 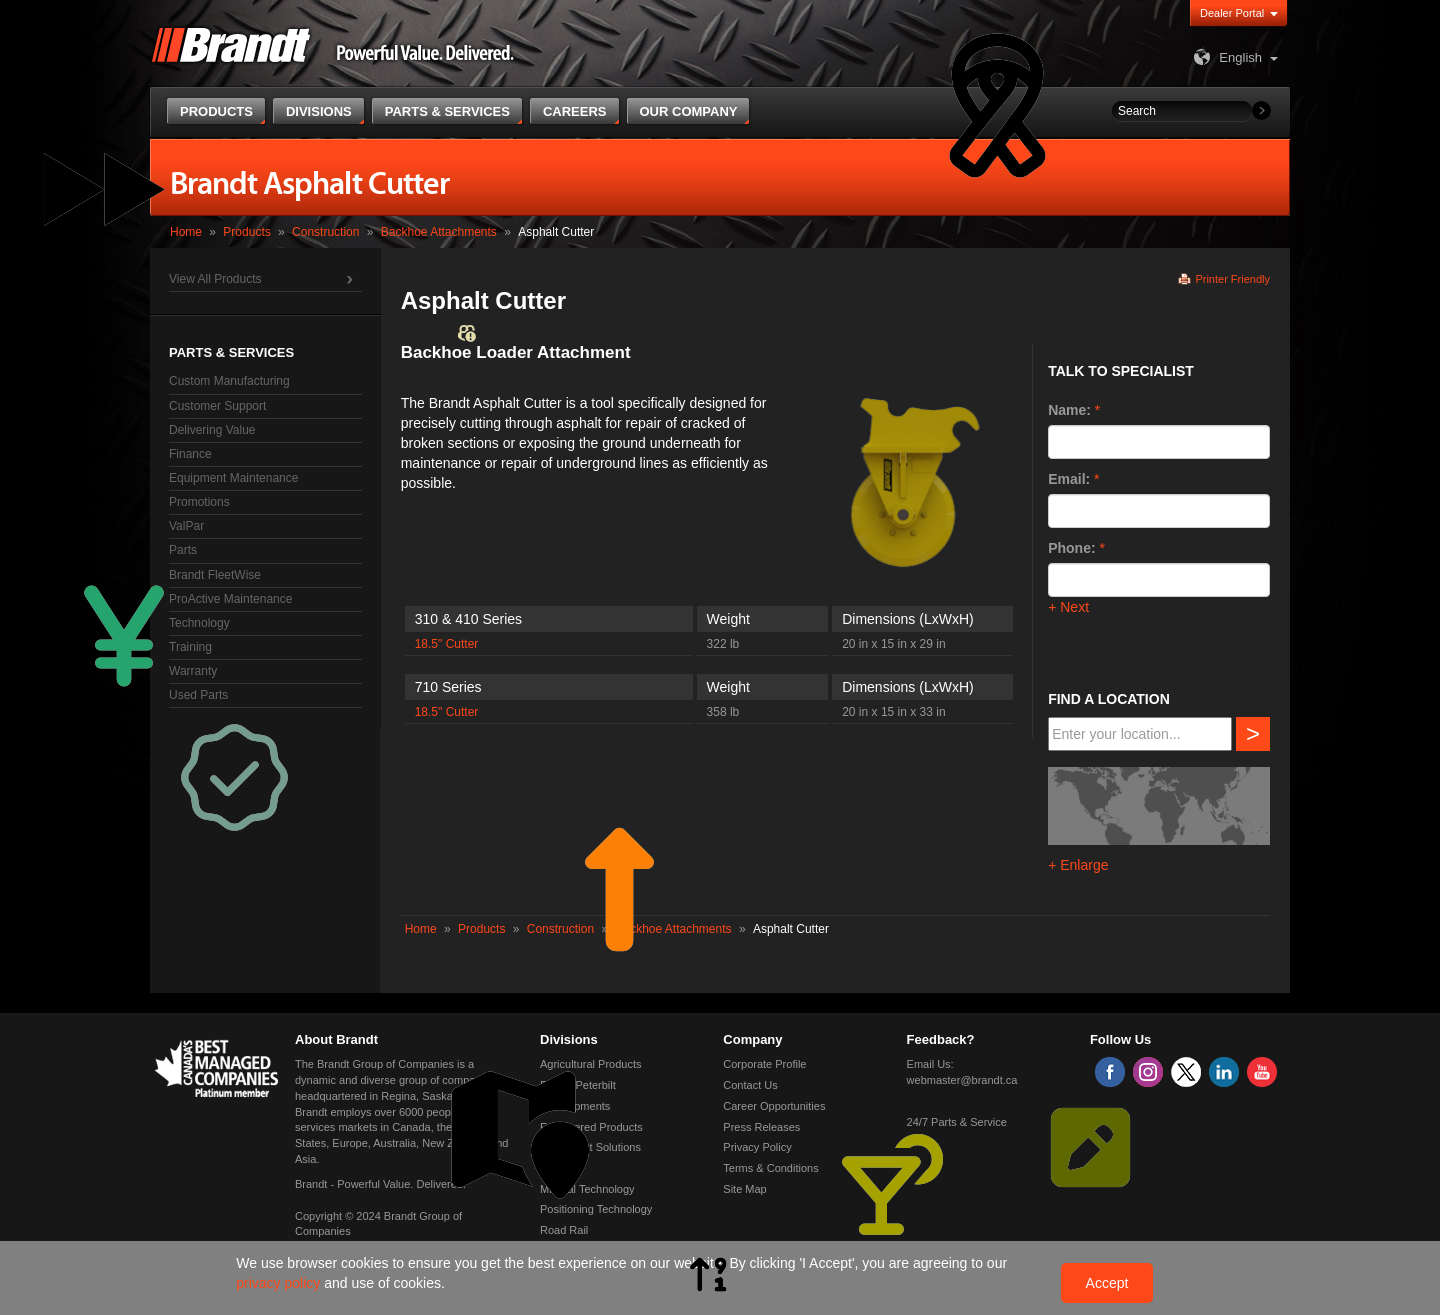 I want to click on indicates a verified account or identity, so click(x=234, y=777).